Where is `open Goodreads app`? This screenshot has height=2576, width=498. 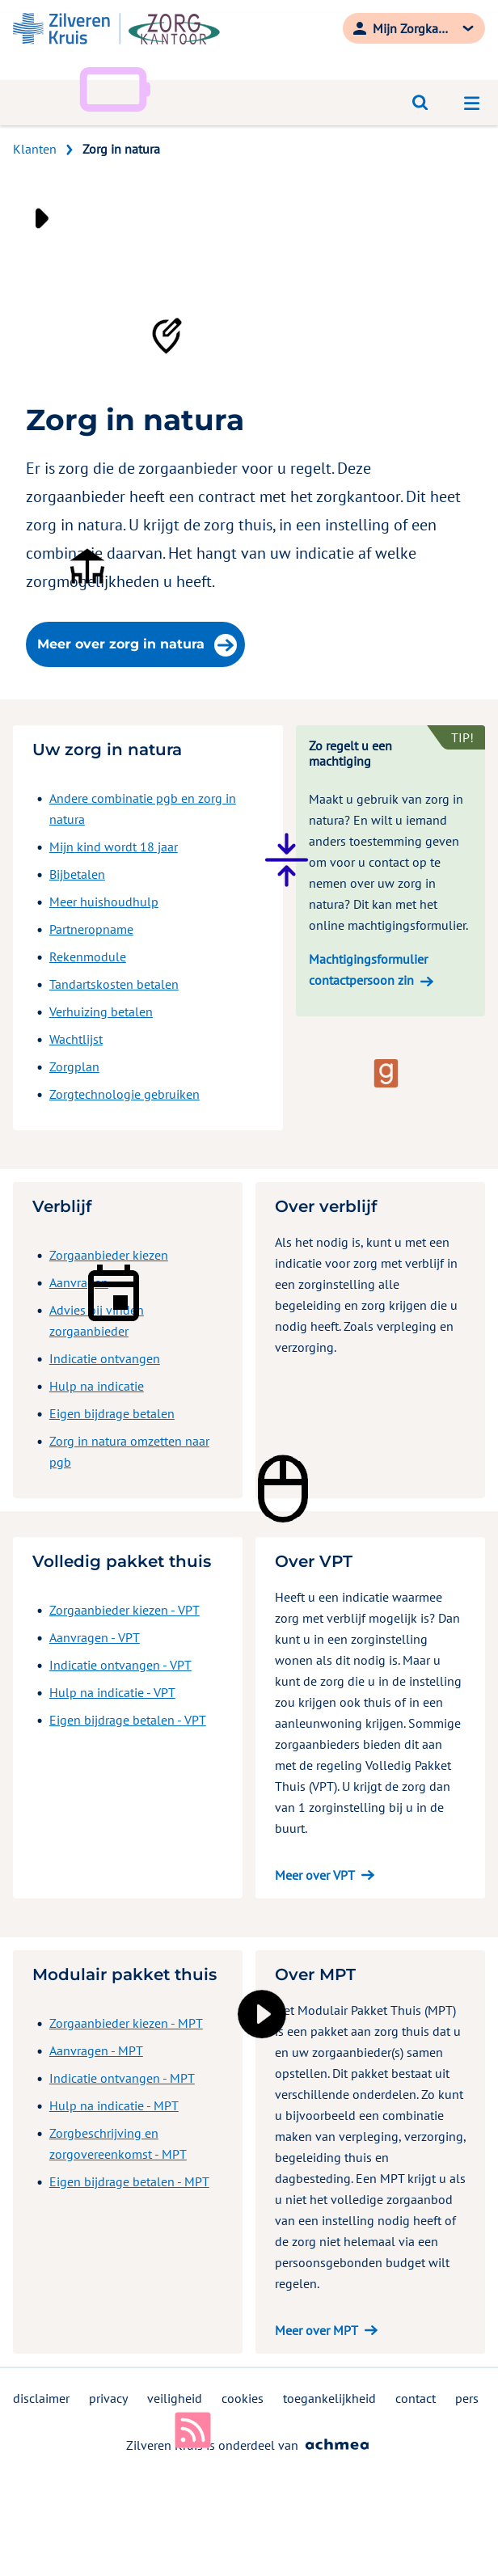
open Goodreads app is located at coordinates (386, 1073).